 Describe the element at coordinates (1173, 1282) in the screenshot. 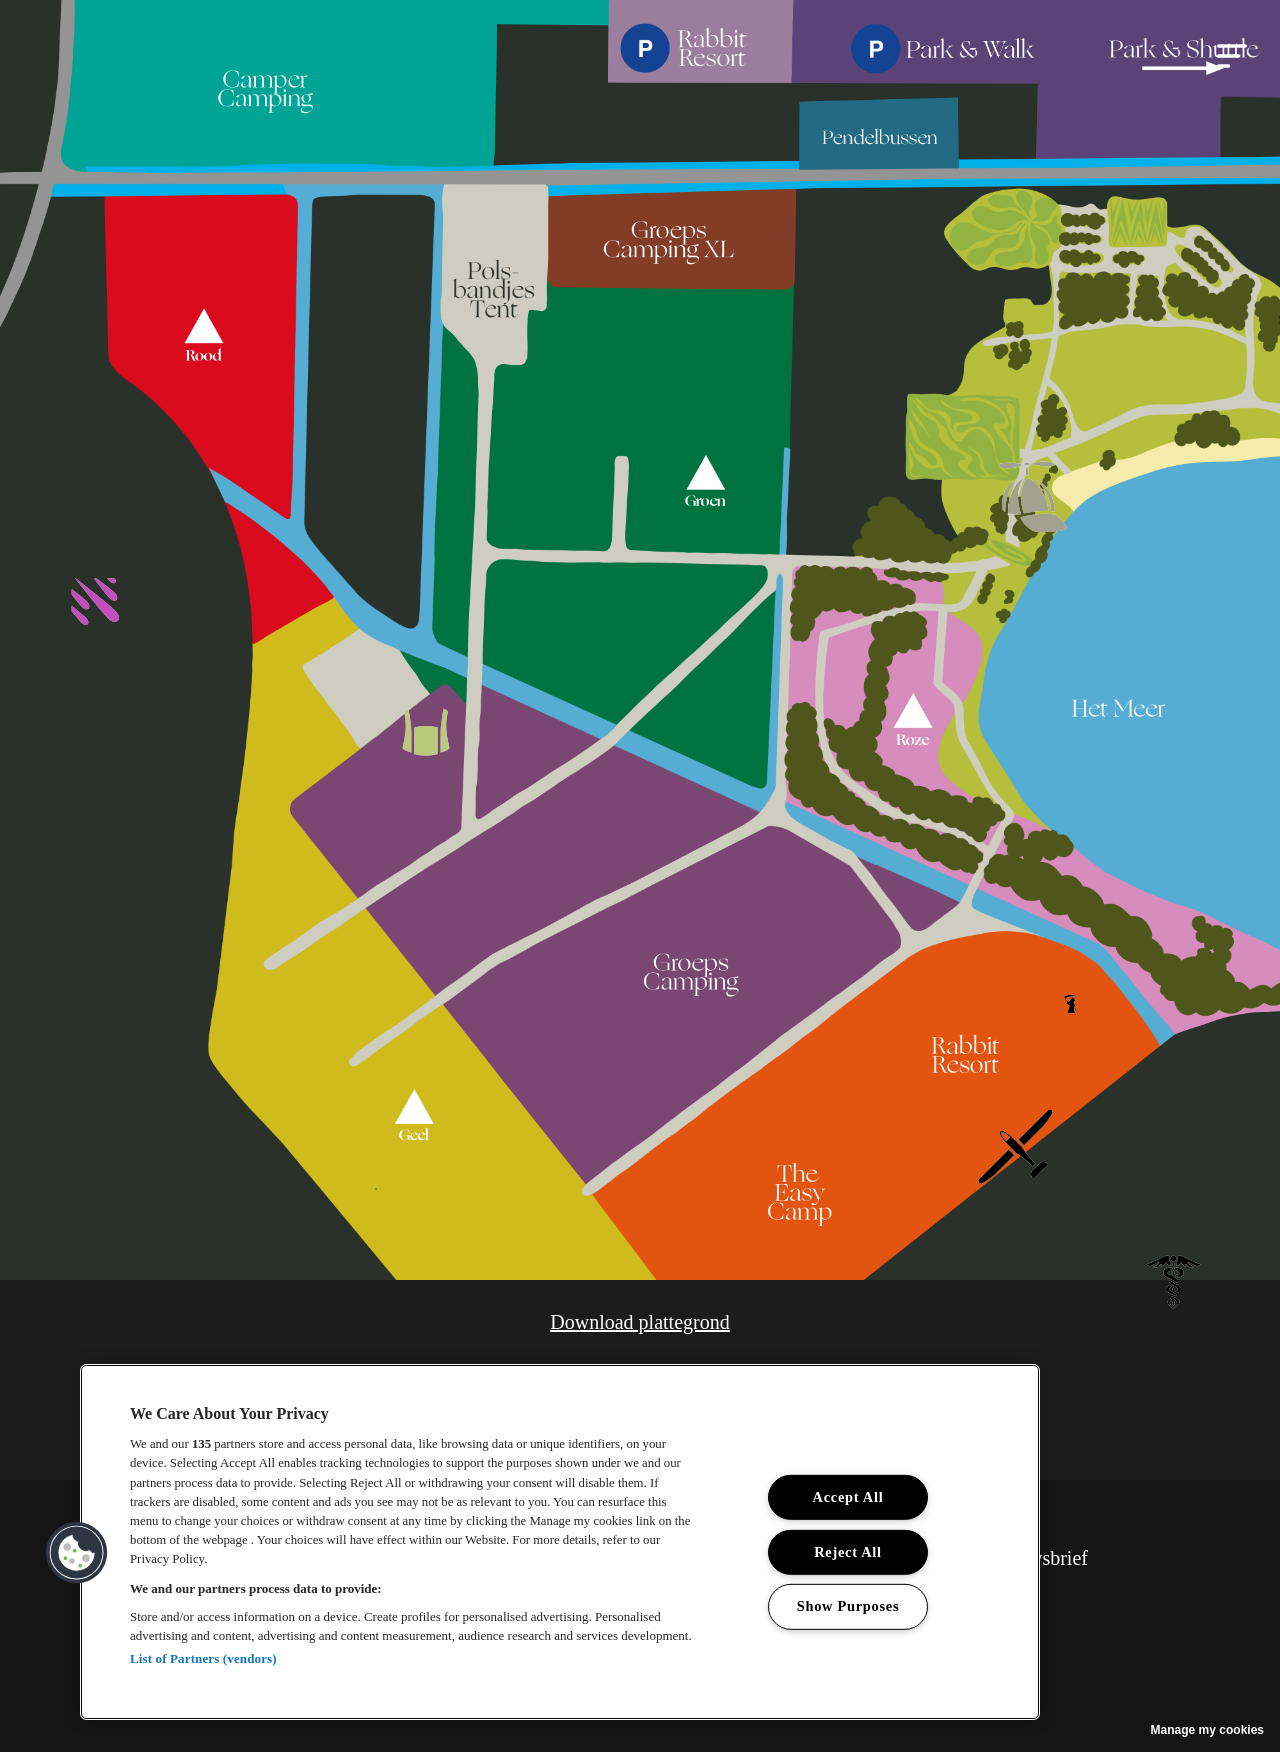

I see `access health or medical features` at that location.